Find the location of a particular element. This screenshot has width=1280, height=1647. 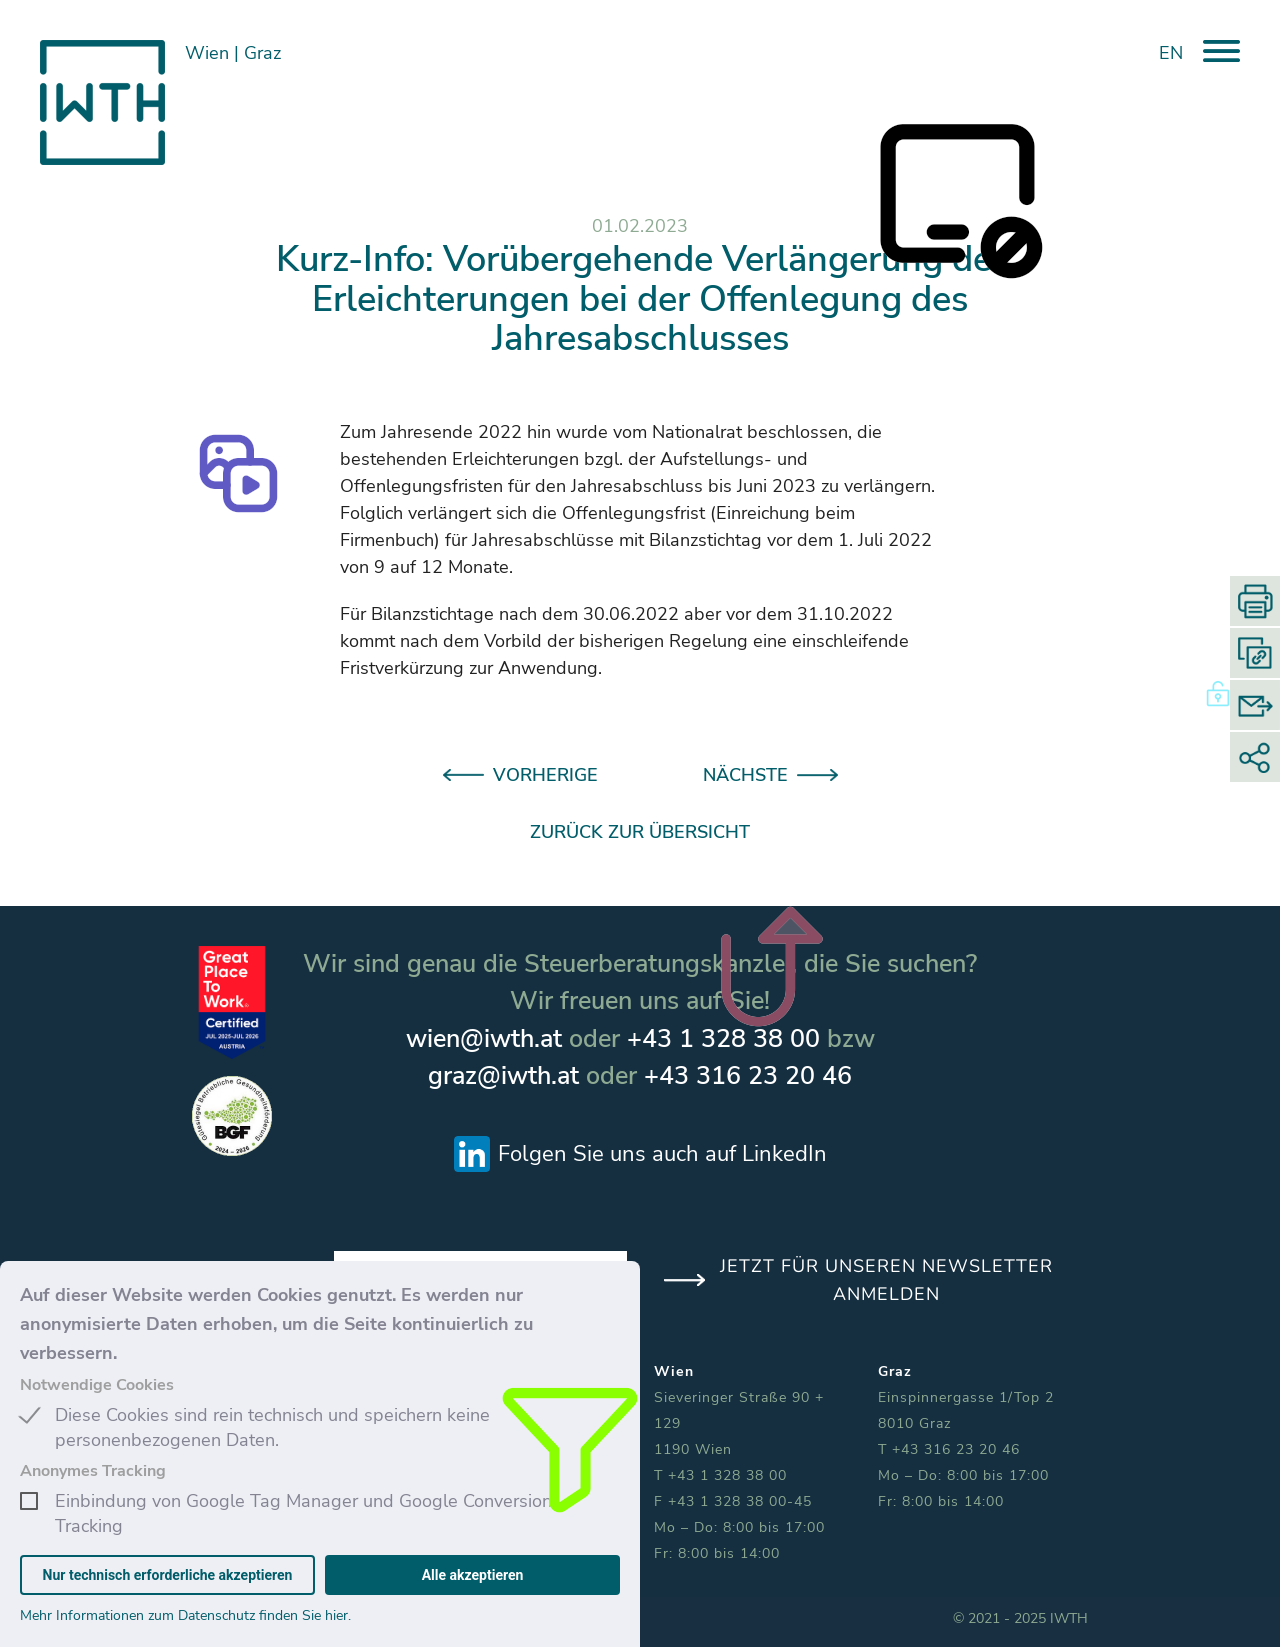

filter or sort content is located at coordinates (570, 1445).